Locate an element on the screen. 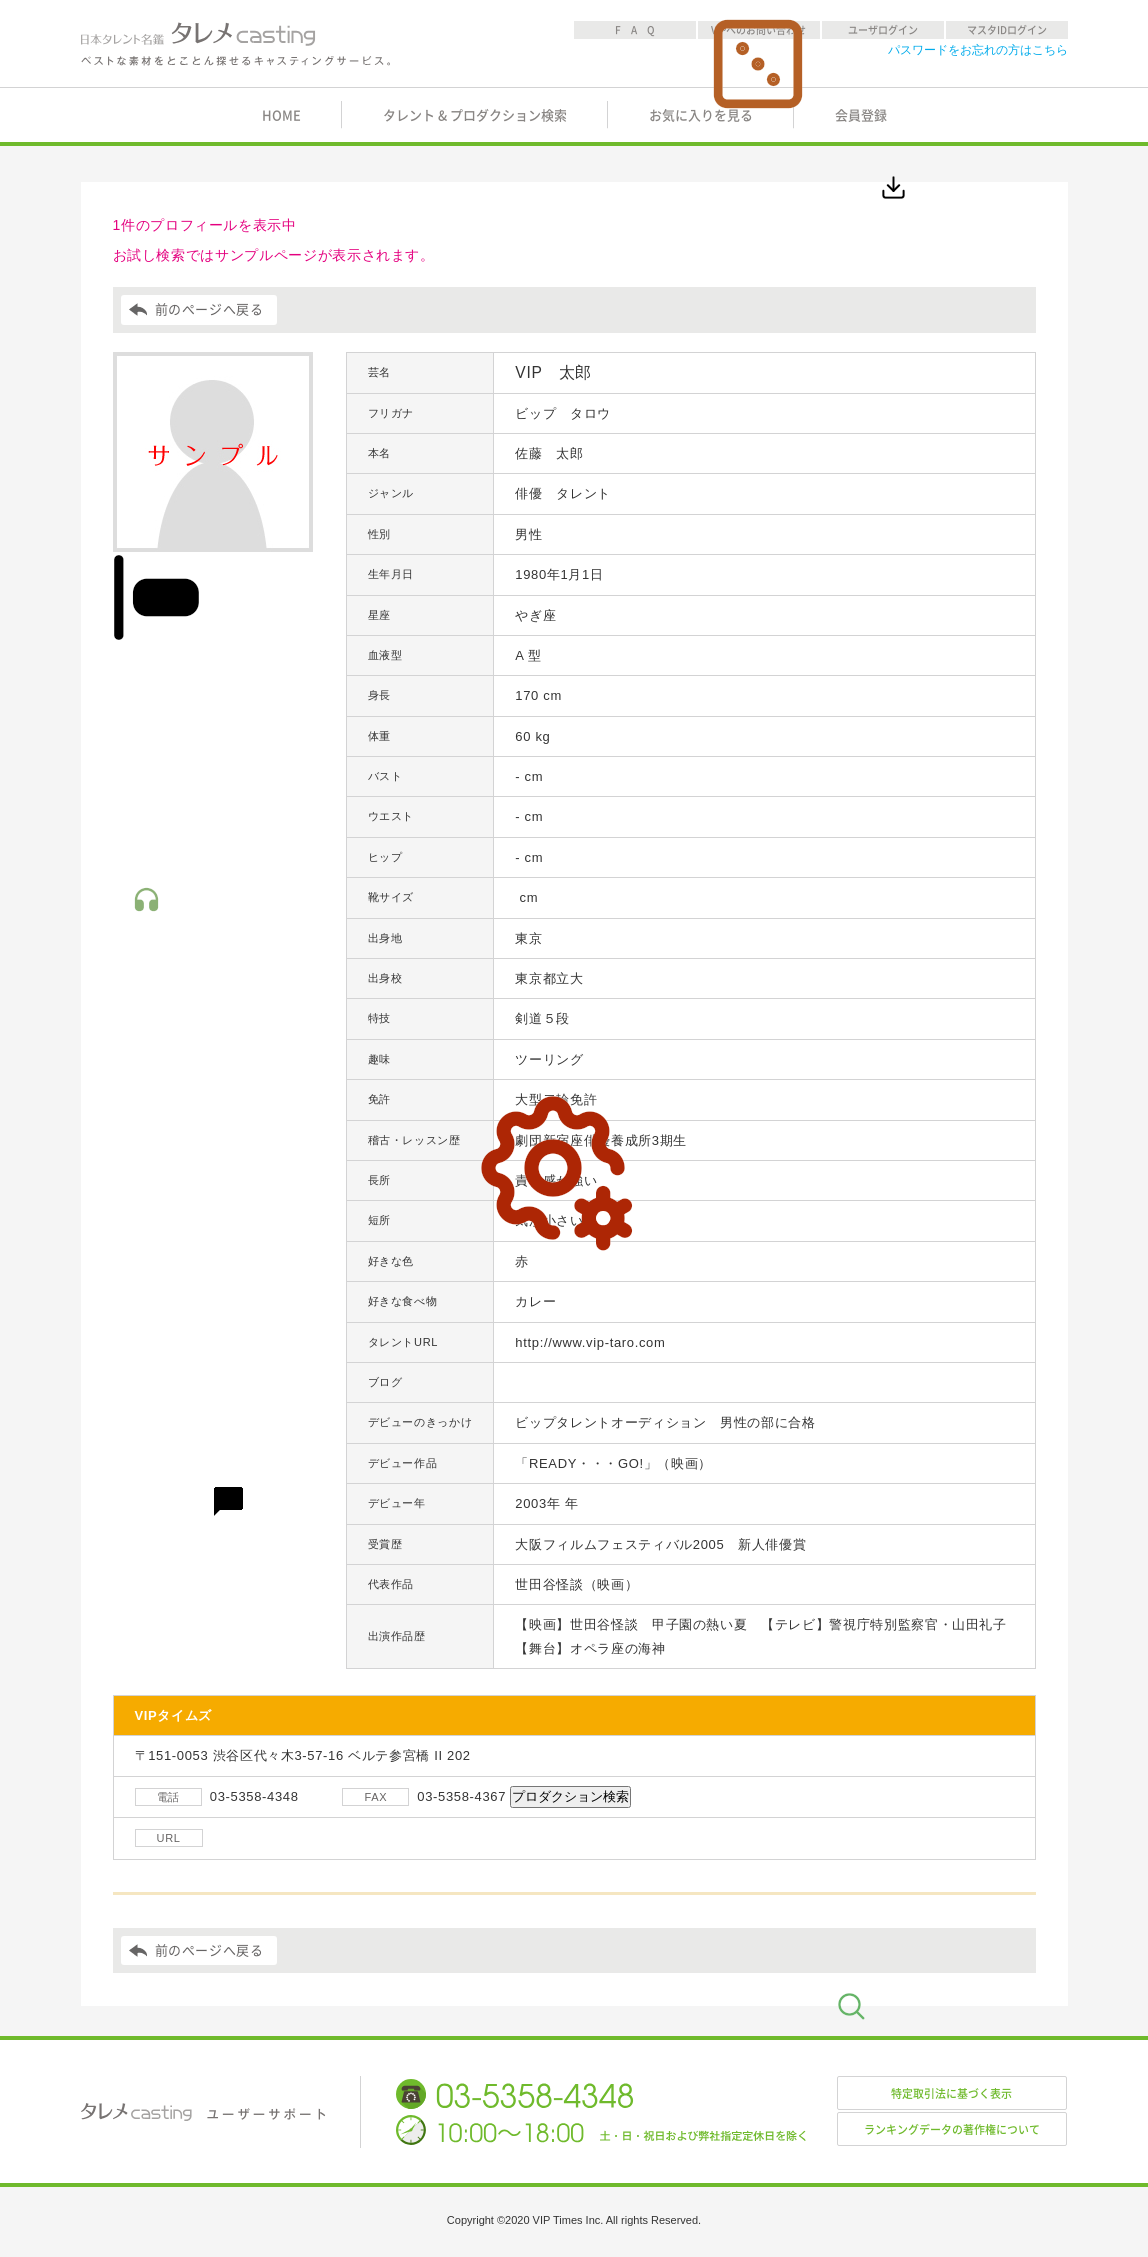 The image size is (1148, 2257). access audio or music playback is located at coordinates (146, 899).